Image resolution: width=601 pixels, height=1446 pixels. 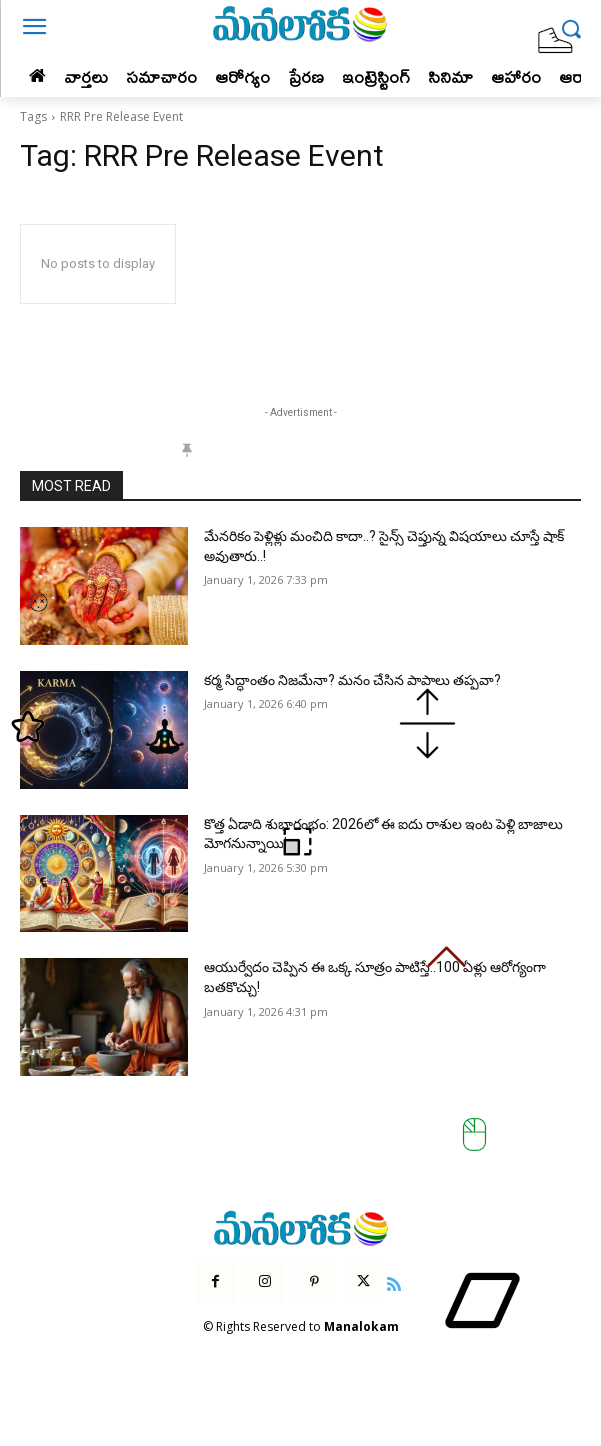 I want to click on indicates an error or failed action, so click(x=38, y=602).